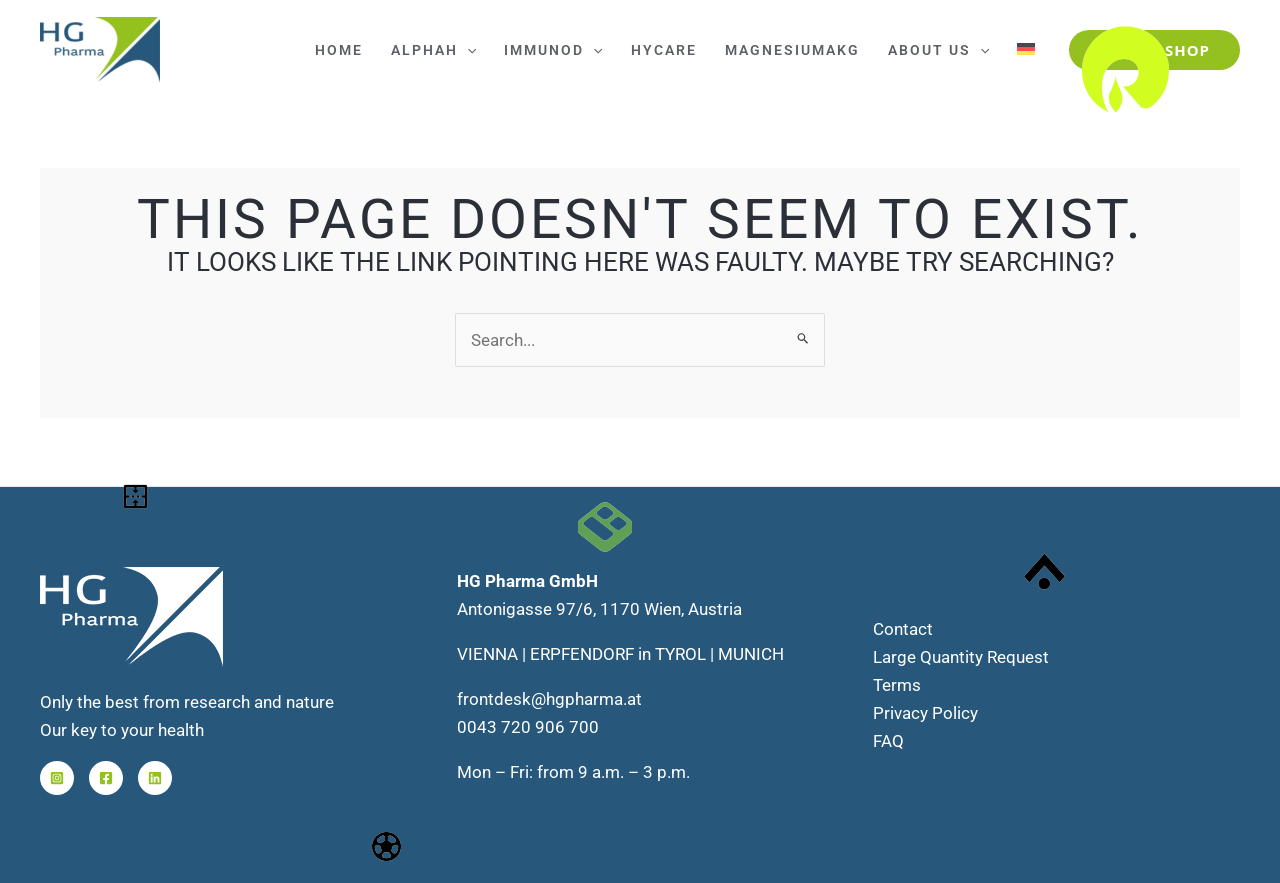  I want to click on upptime status monitoring service logo, so click(1044, 571).